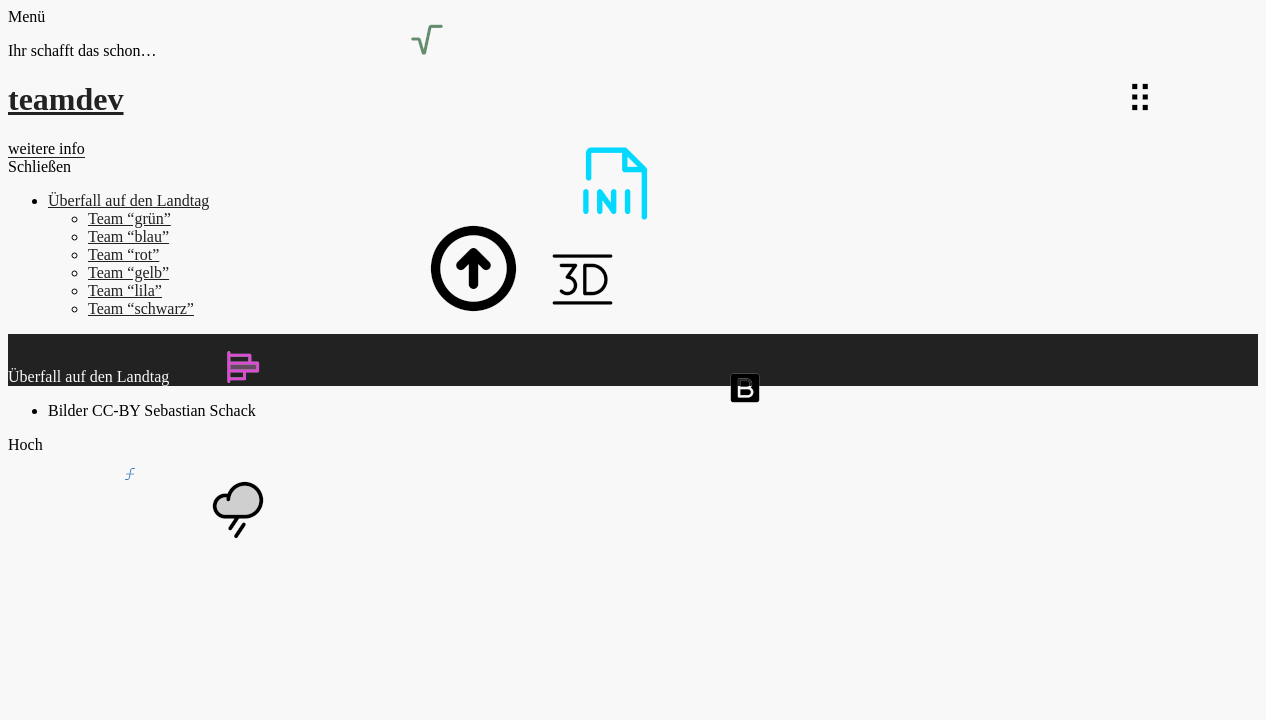  Describe the element at coordinates (427, 39) in the screenshot. I see `square root mathematical operation` at that location.